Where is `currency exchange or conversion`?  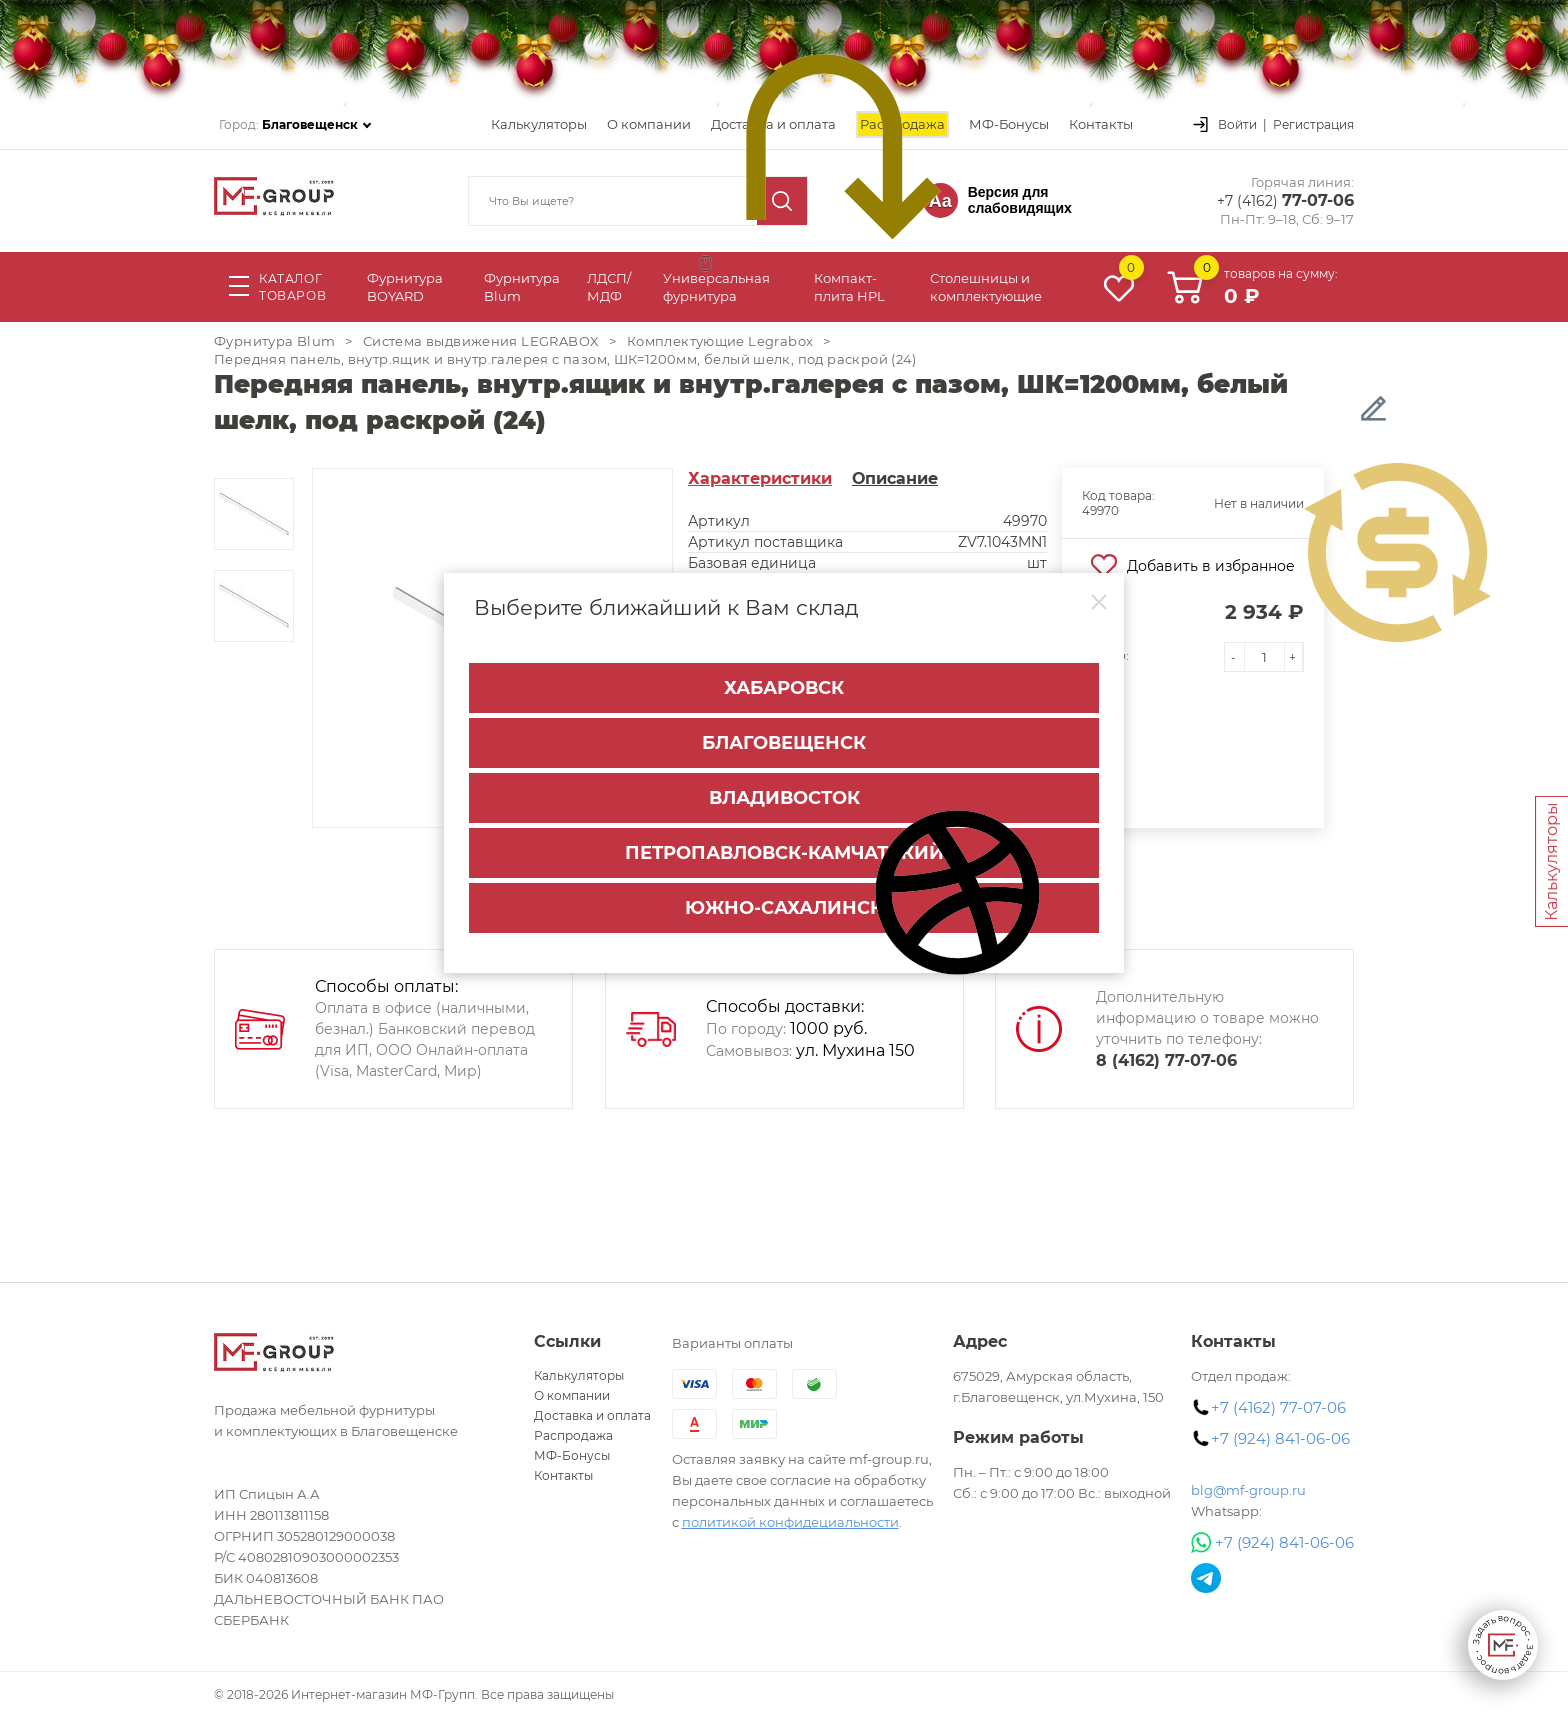
currency exchange or conversion is located at coordinates (1397, 552).